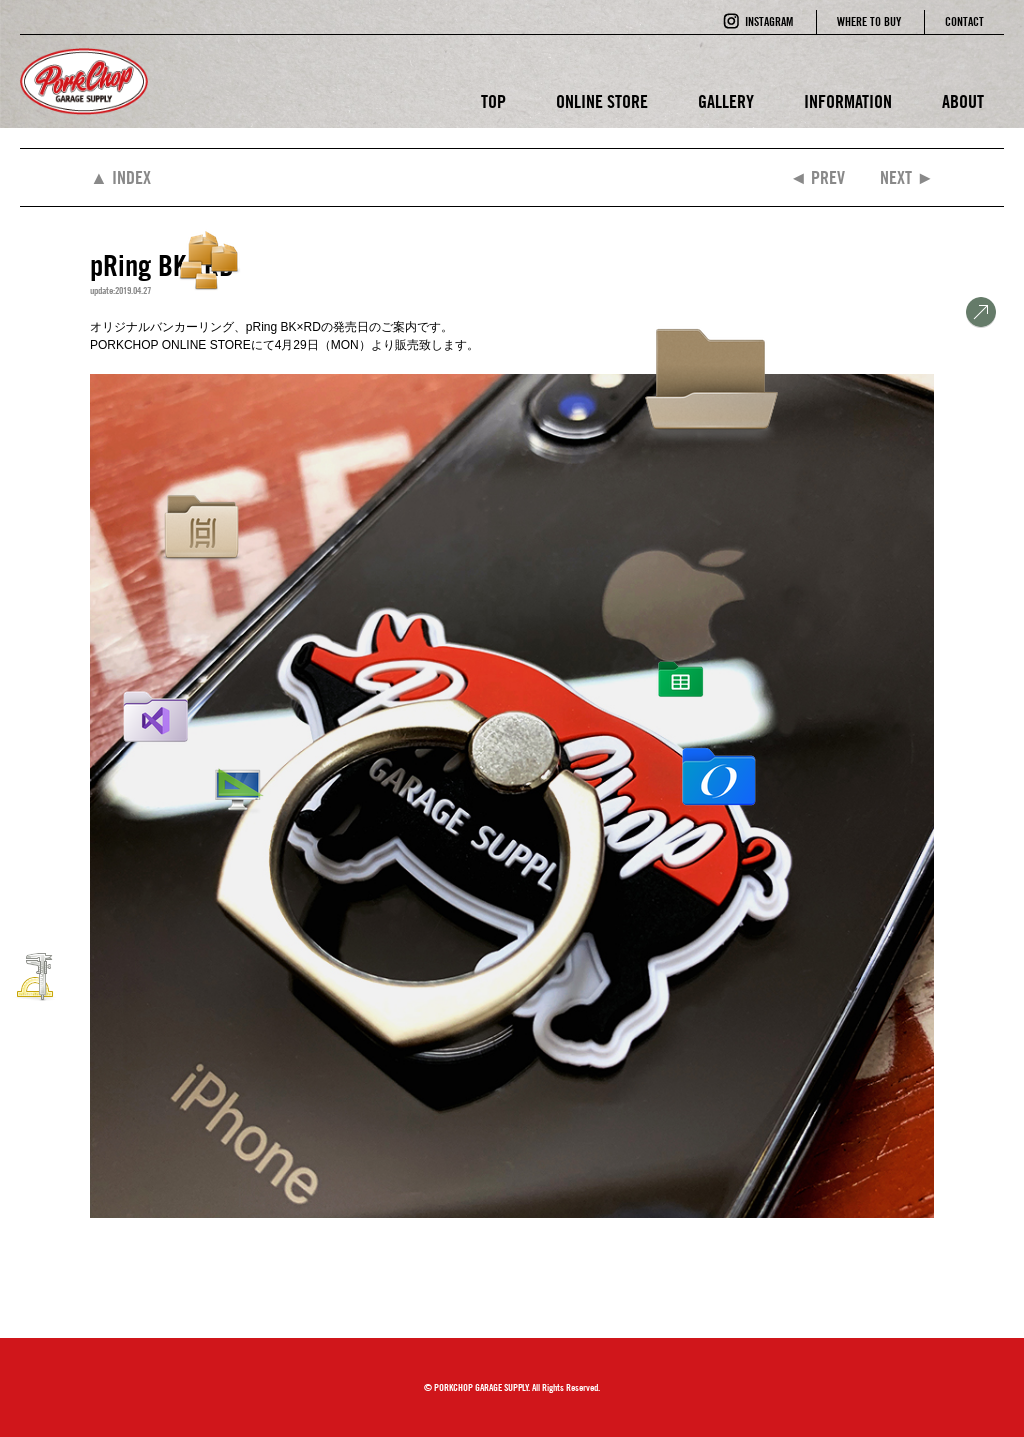 The image size is (1024, 1437). What do you see at coordinates (36, 977) in the screenshot?
I see `open engineering applications` at bounding box center [36, 977].